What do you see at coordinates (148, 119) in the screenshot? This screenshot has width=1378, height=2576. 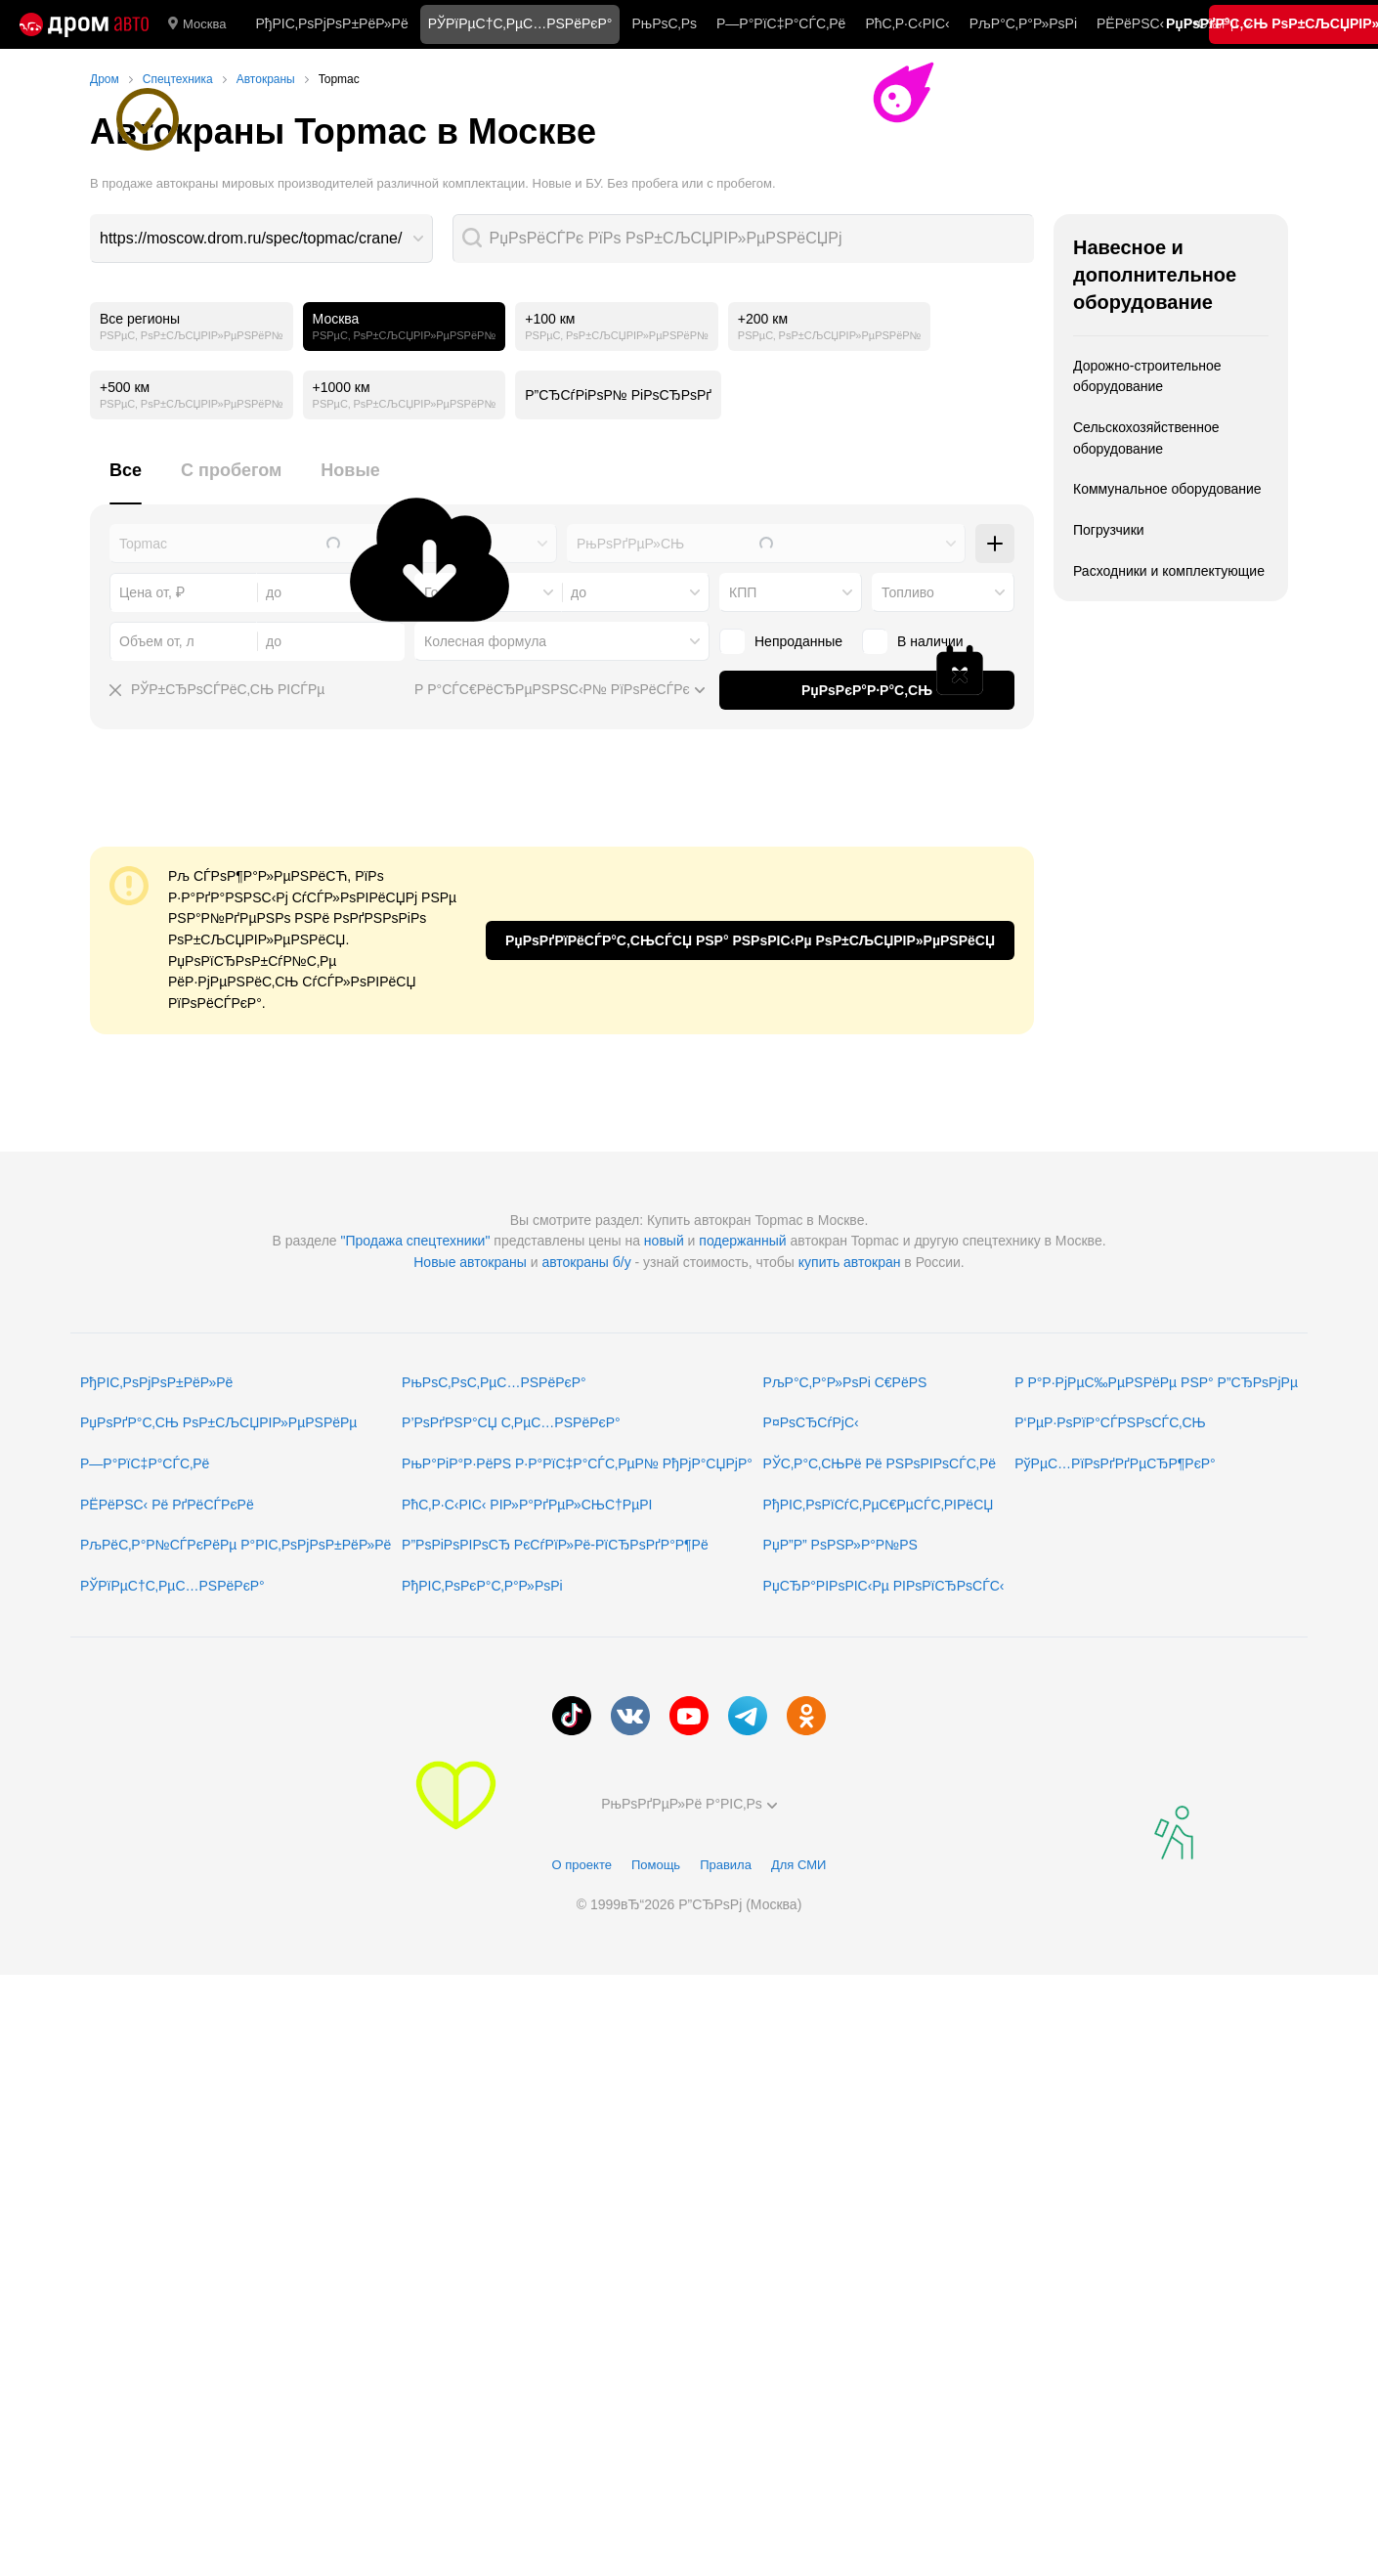 I see `indicates task or action completed successfully` at bounding box center [148, 119].